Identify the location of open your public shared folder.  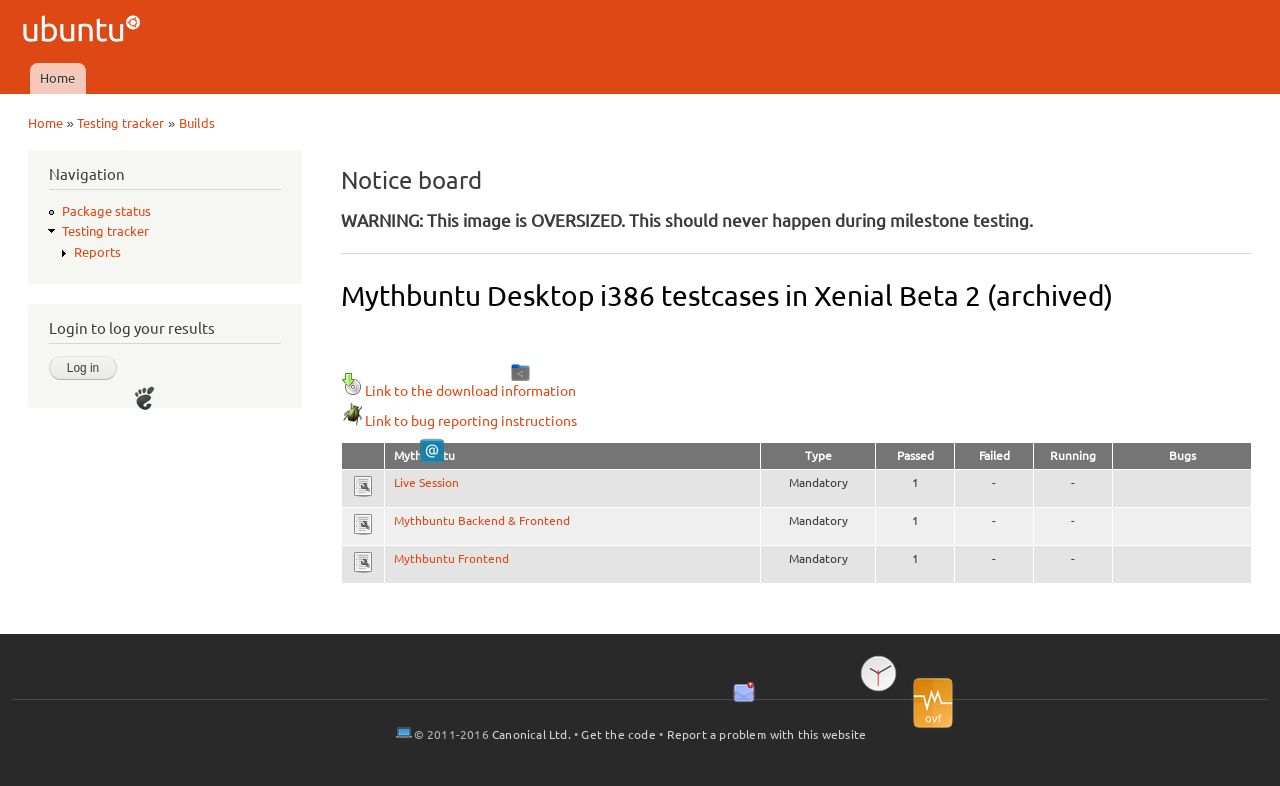
(520, 372).